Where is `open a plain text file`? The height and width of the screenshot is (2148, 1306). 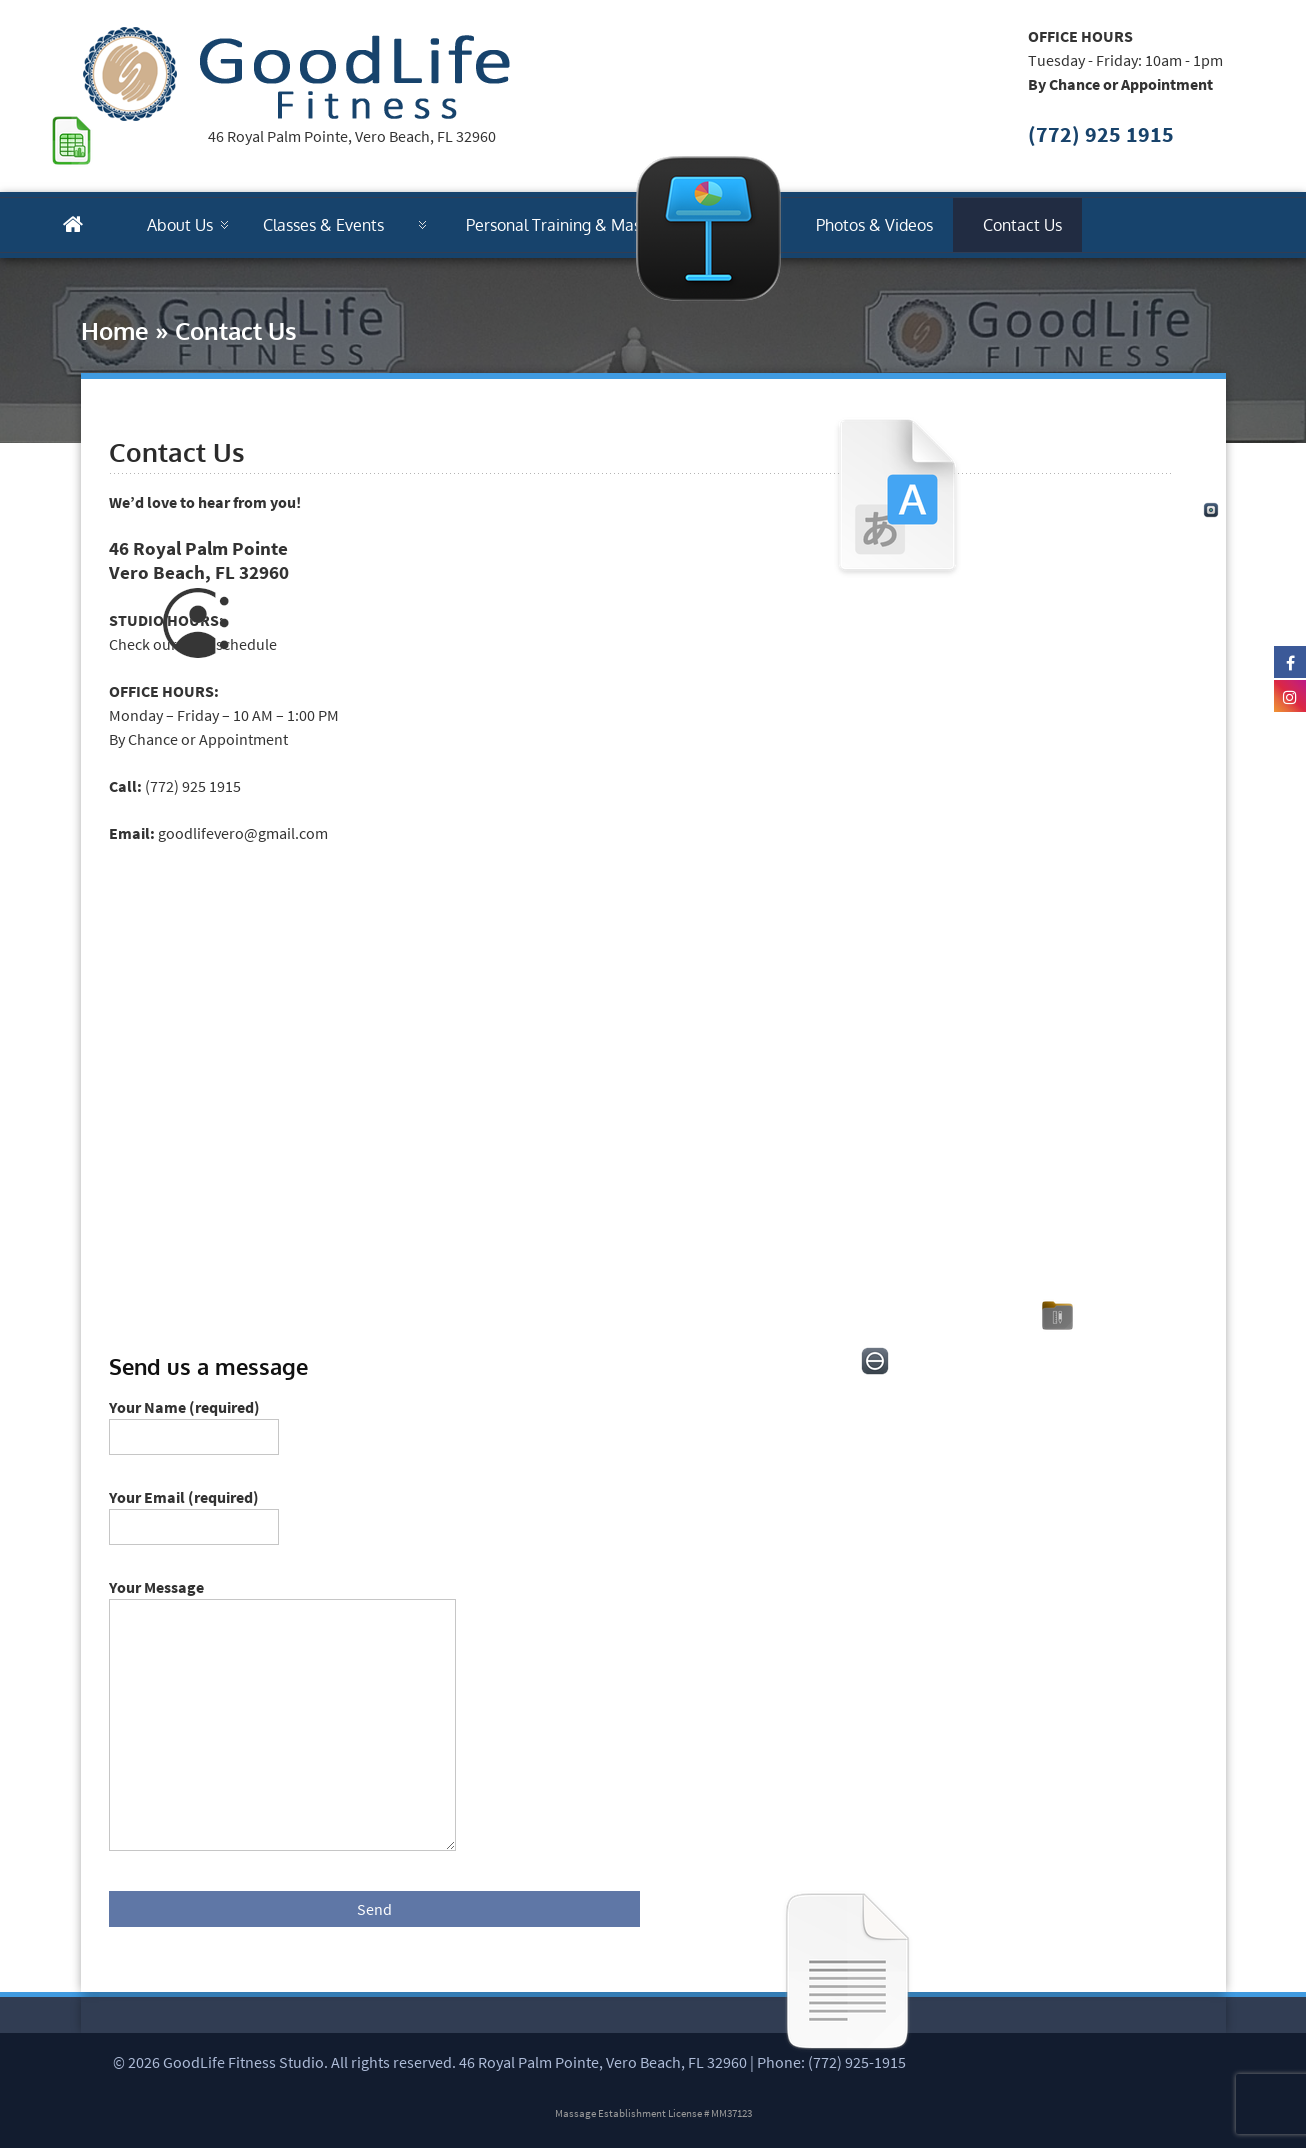
open a plain text file is located at coordinates (847, 1971).